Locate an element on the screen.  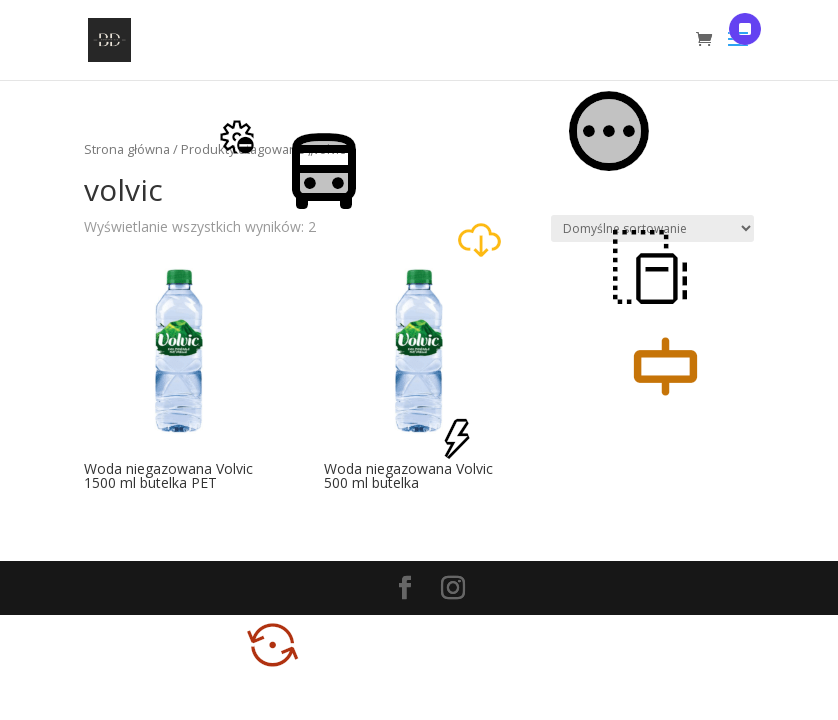
center align element horizontally is located at coordinates (665, 366).